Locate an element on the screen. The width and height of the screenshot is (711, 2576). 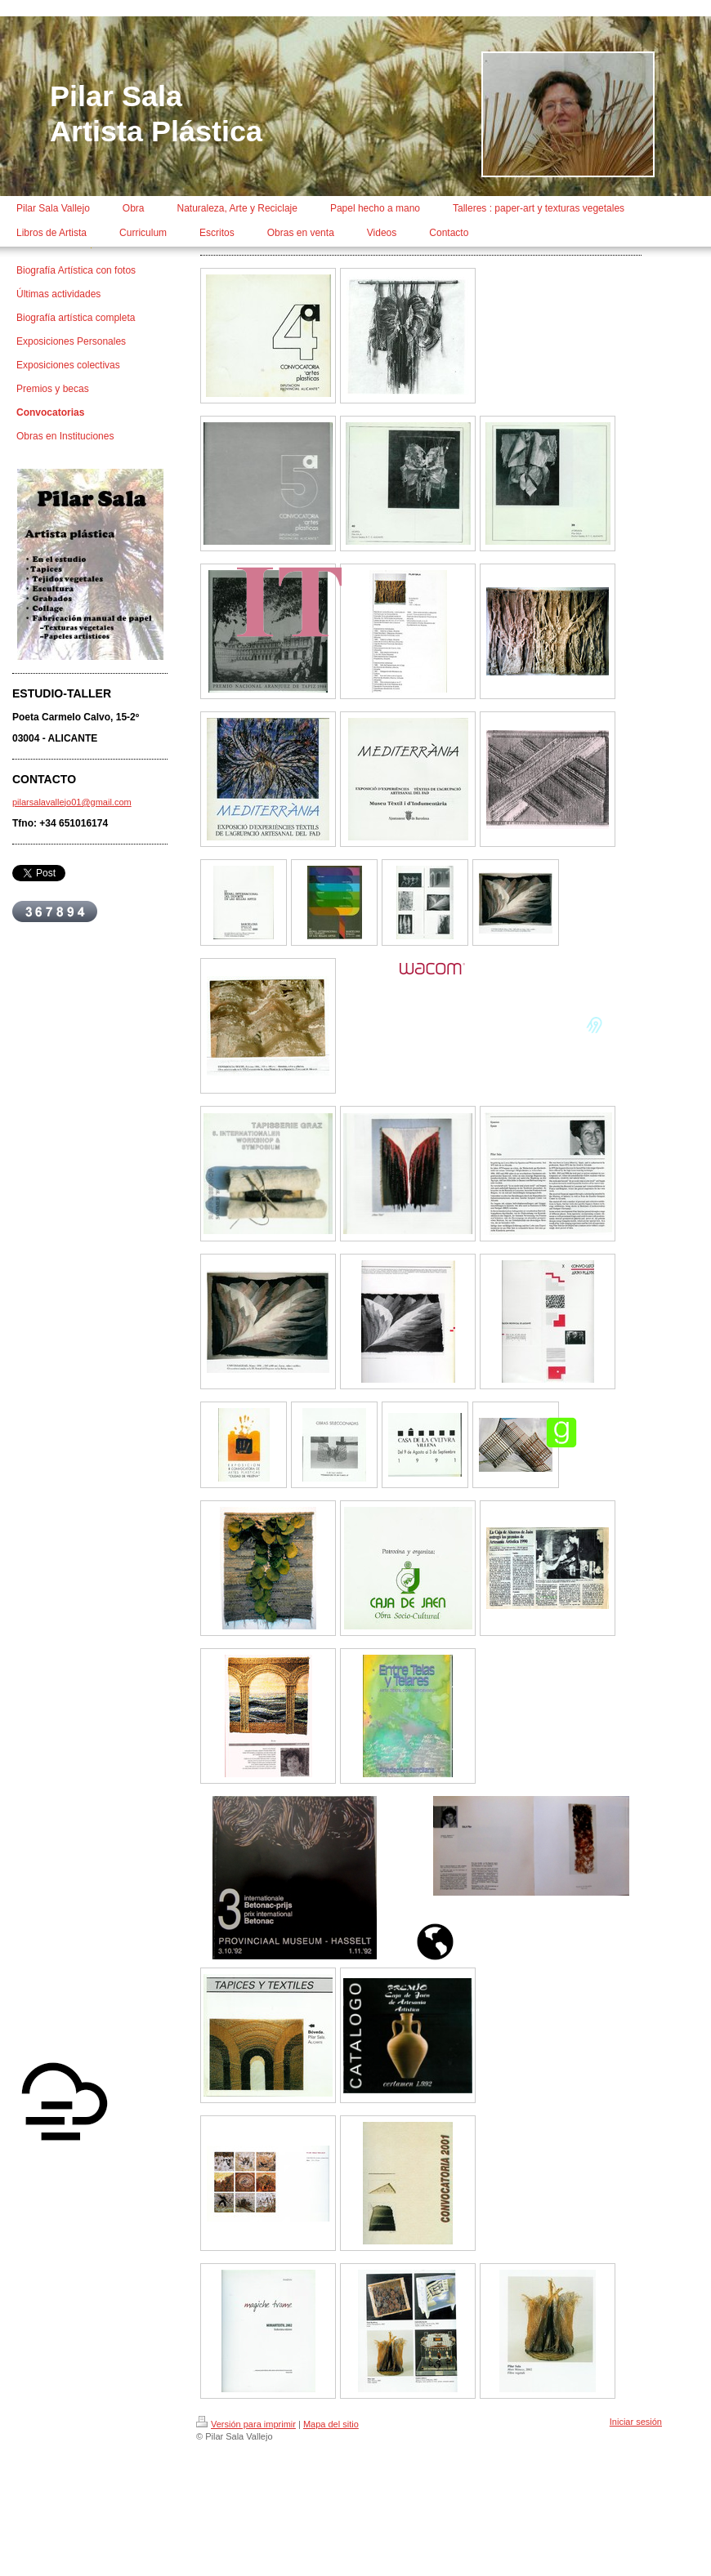
view global or worldwide settings is located at coordinates (435, 1941).